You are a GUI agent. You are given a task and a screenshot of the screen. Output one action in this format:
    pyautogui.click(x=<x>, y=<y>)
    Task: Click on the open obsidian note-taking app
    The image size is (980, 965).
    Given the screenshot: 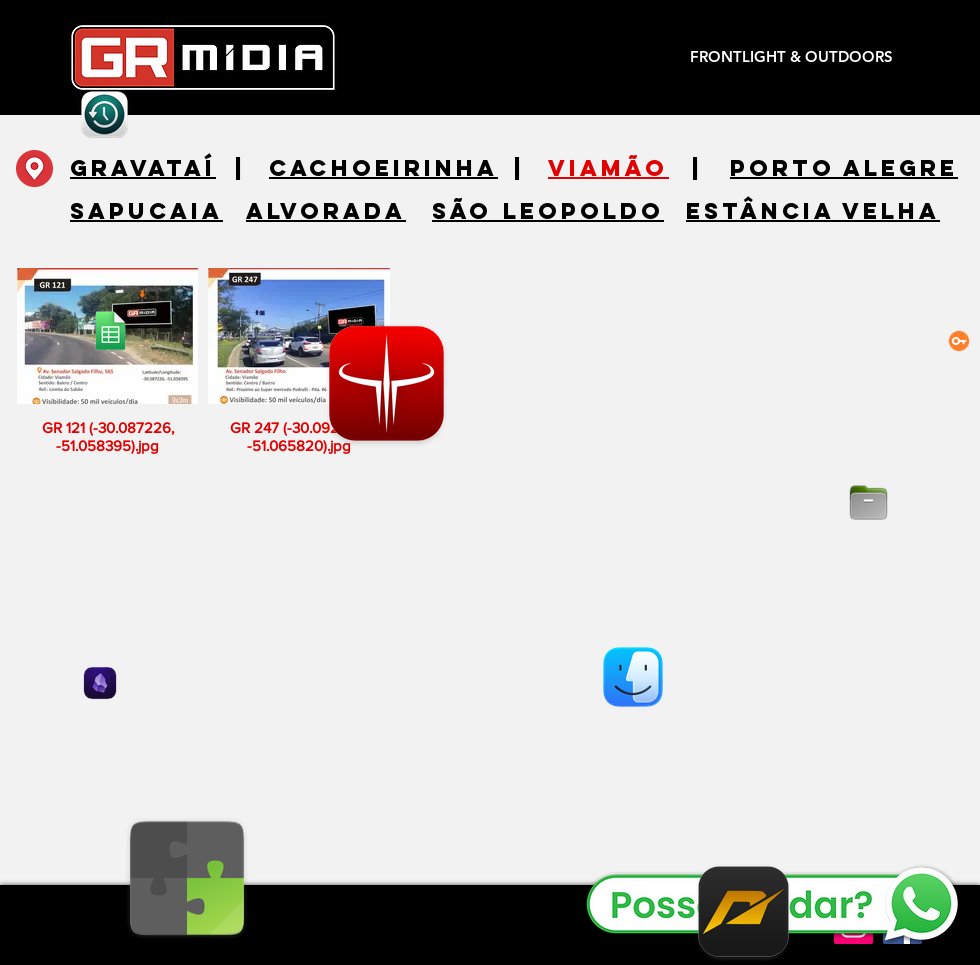 What is the action you would take?
    pyautogui.click(x=100, y=683)
    